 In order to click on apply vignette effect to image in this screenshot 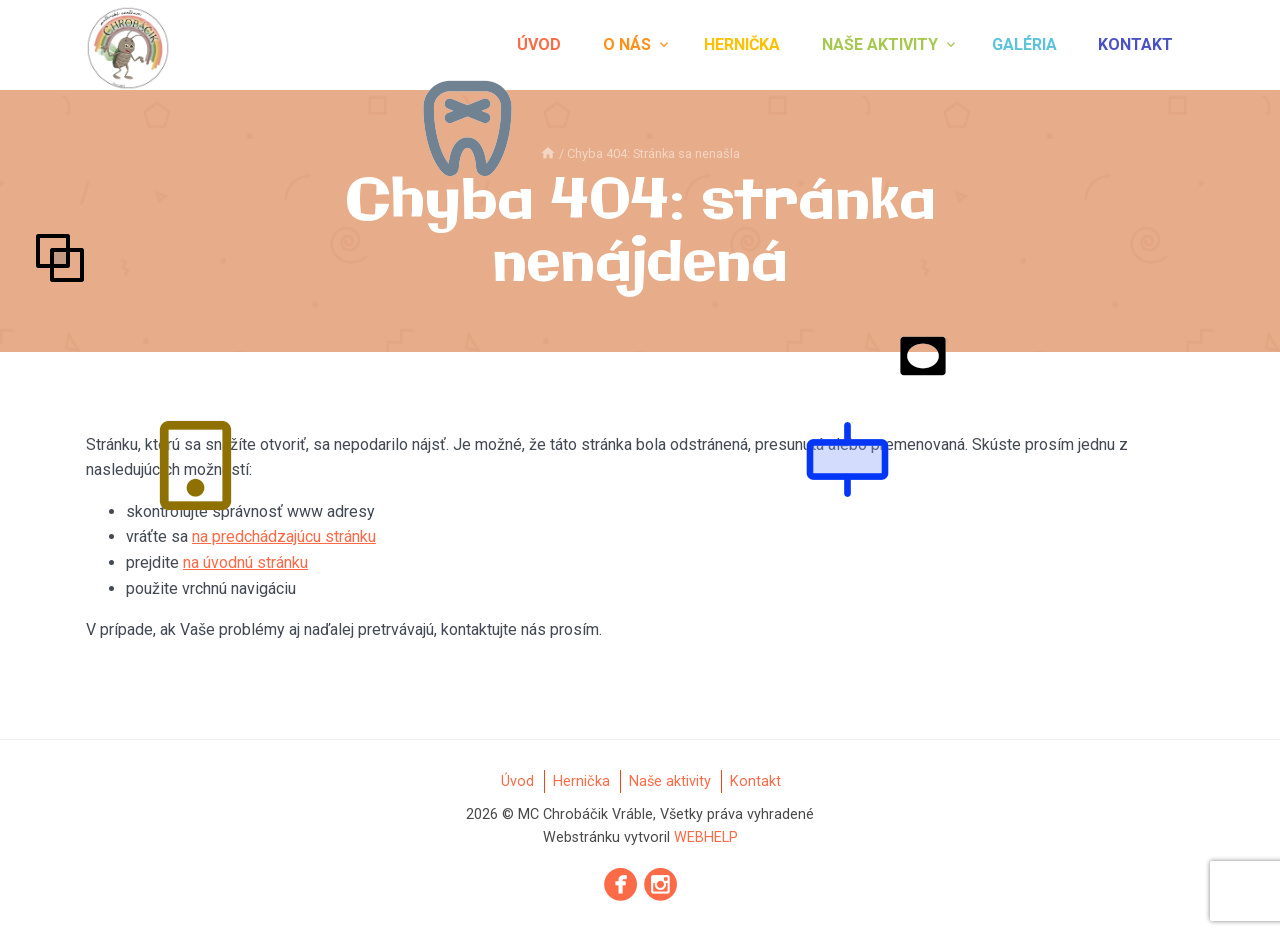, I will do `click(923, 356)`.